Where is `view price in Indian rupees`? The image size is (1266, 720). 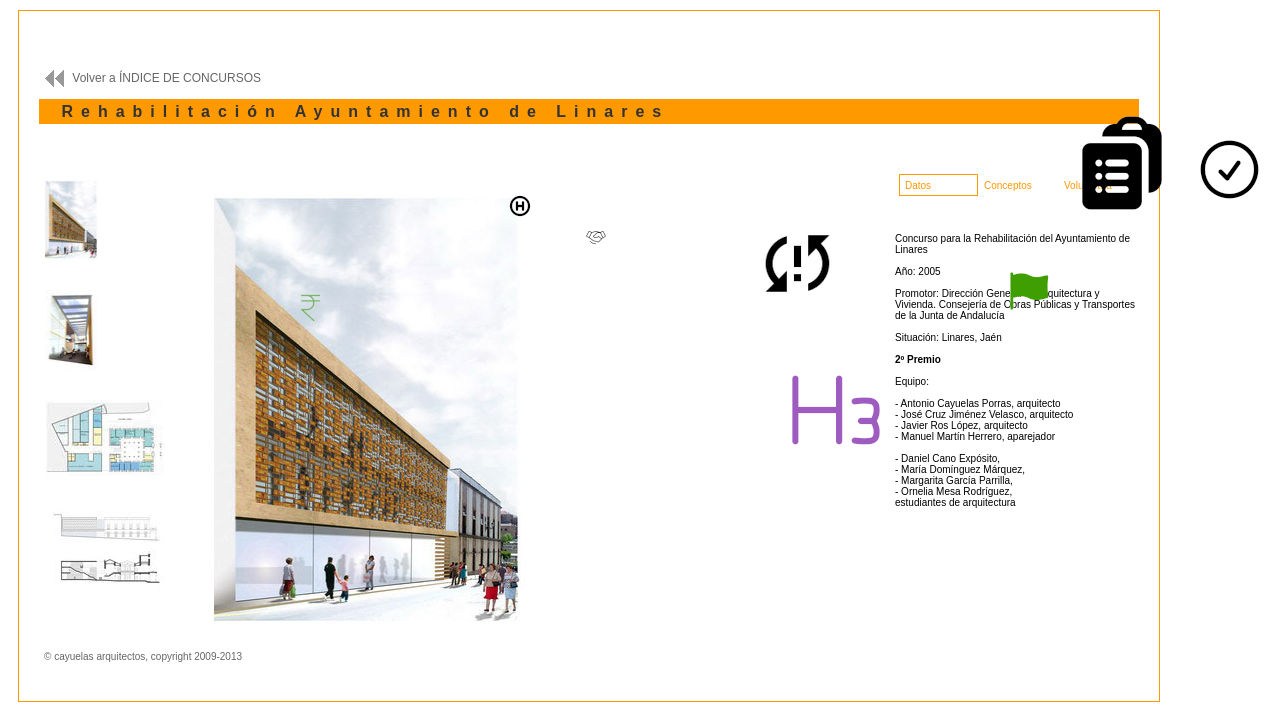
view price in Indian rupees is located at coordinates (309, 307).